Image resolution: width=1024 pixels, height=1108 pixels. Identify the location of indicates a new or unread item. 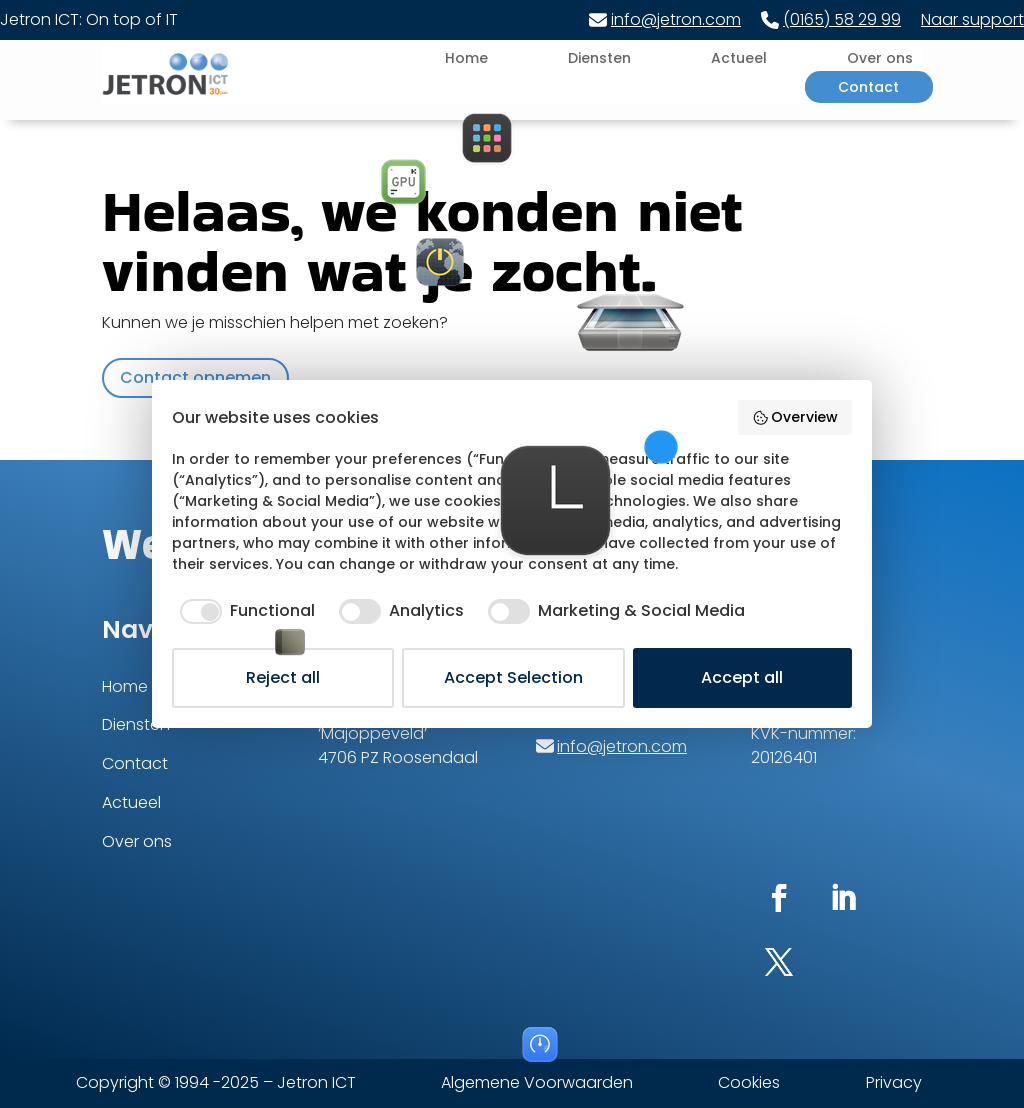
(661, 447).